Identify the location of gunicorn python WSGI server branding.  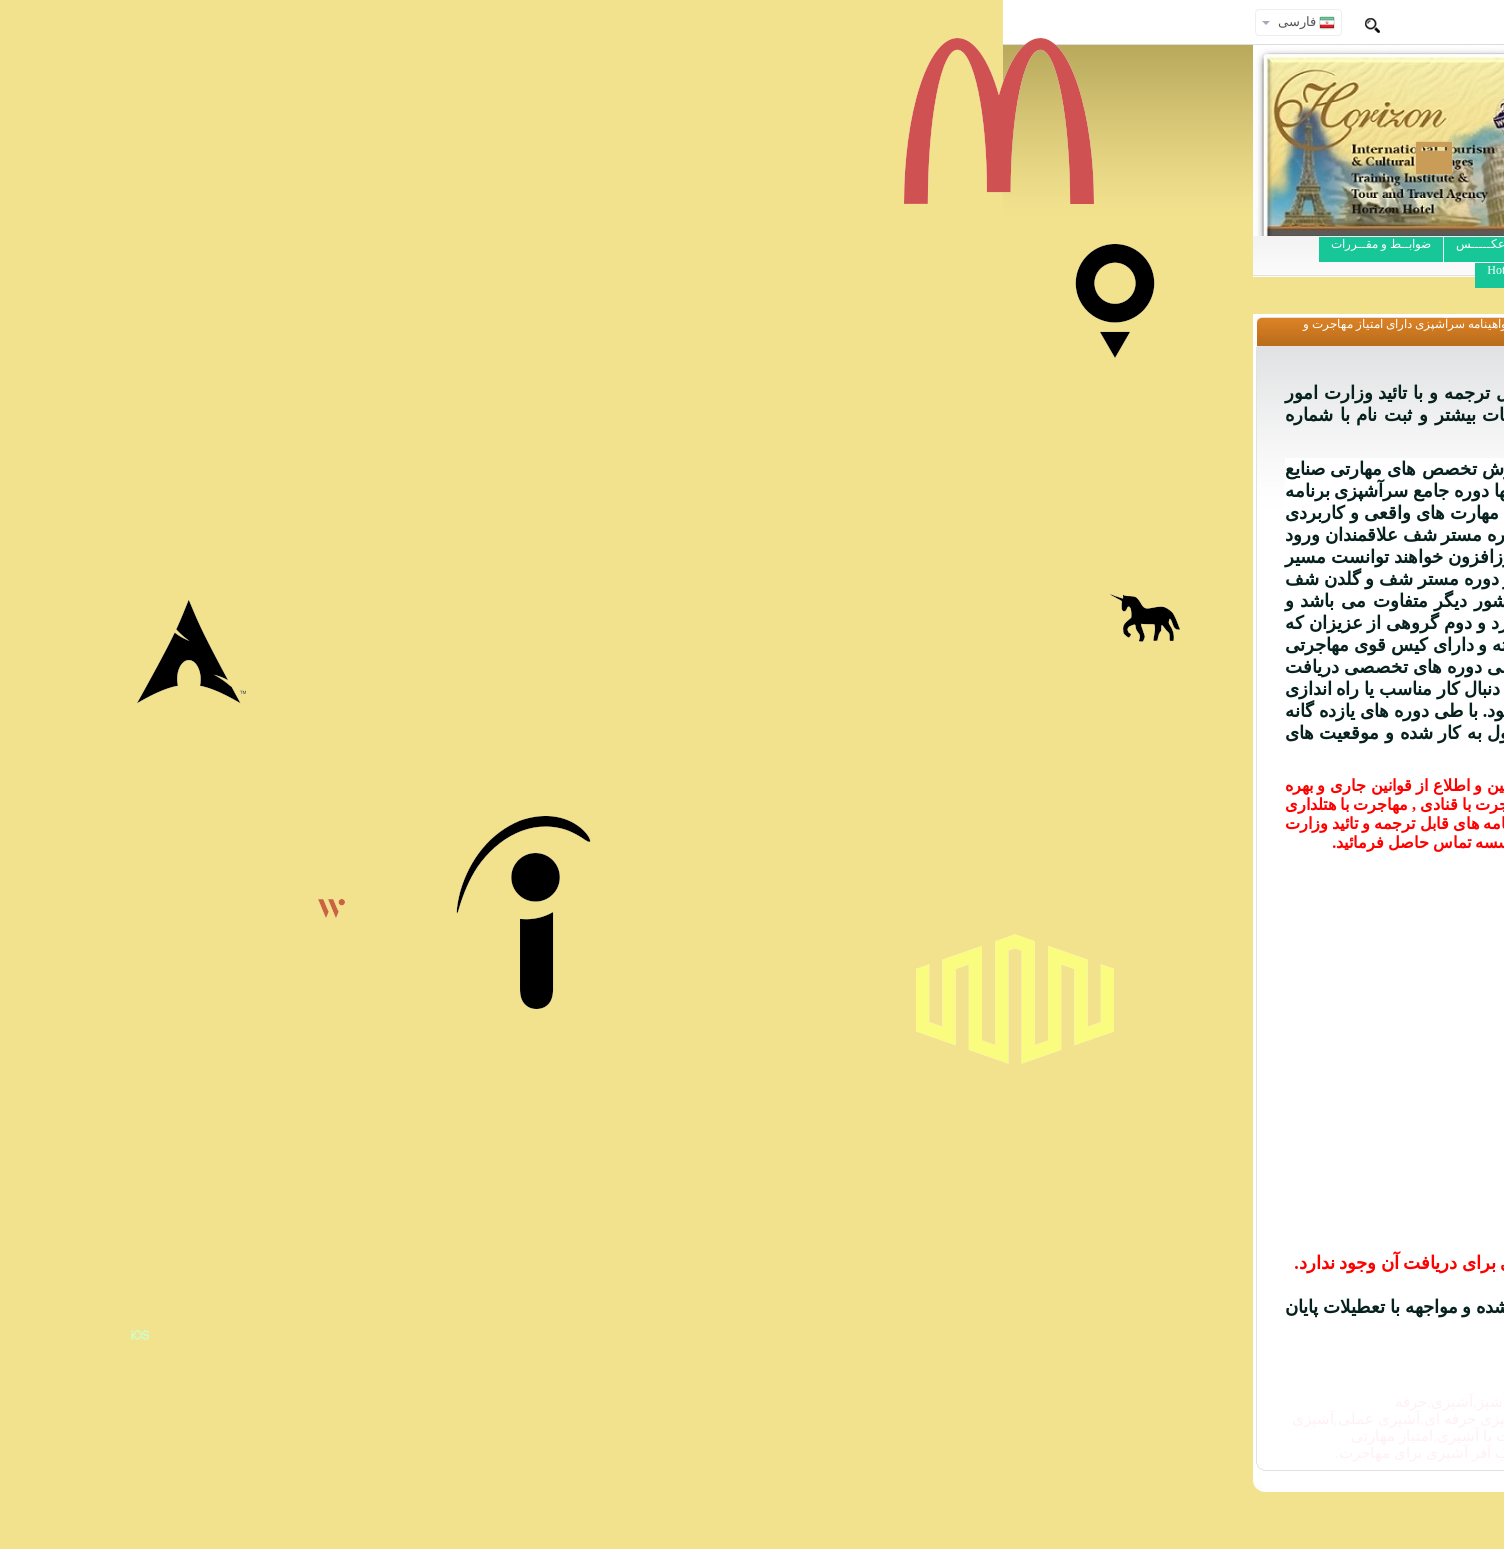
(1145, 618).